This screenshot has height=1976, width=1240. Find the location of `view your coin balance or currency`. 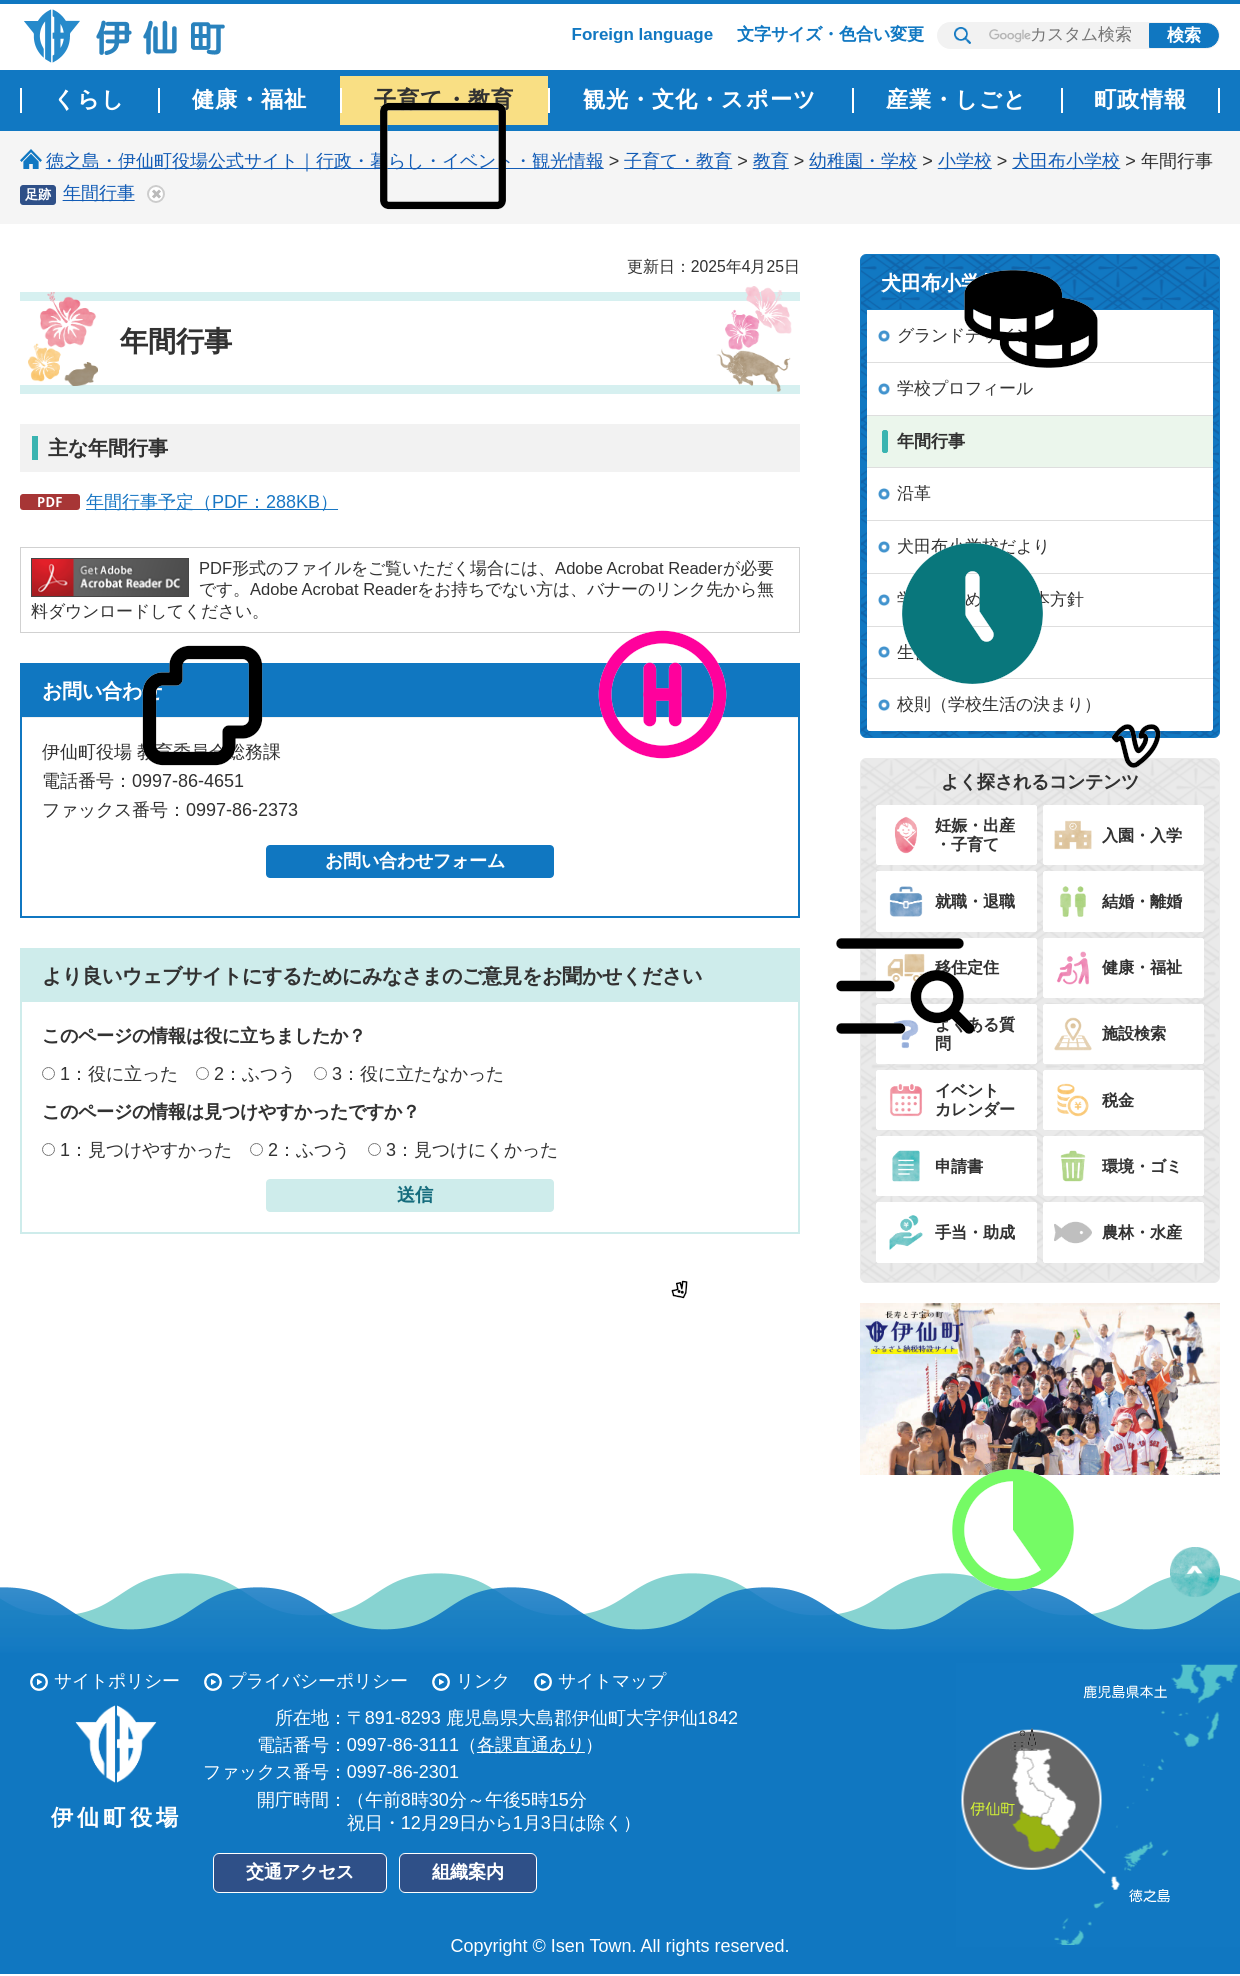

view your coin balance or currency is located at coordinates (1031, 319).